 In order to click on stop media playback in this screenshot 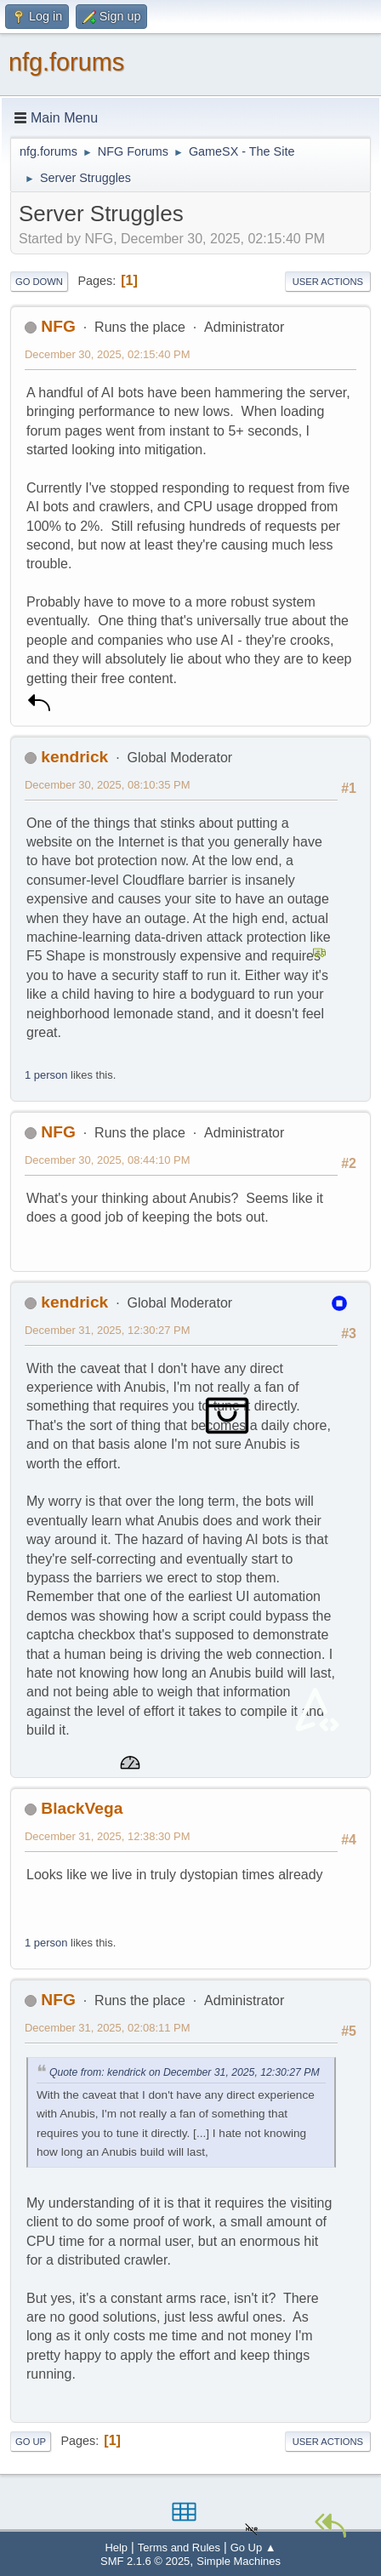, I will do `click(339, 1303)`.